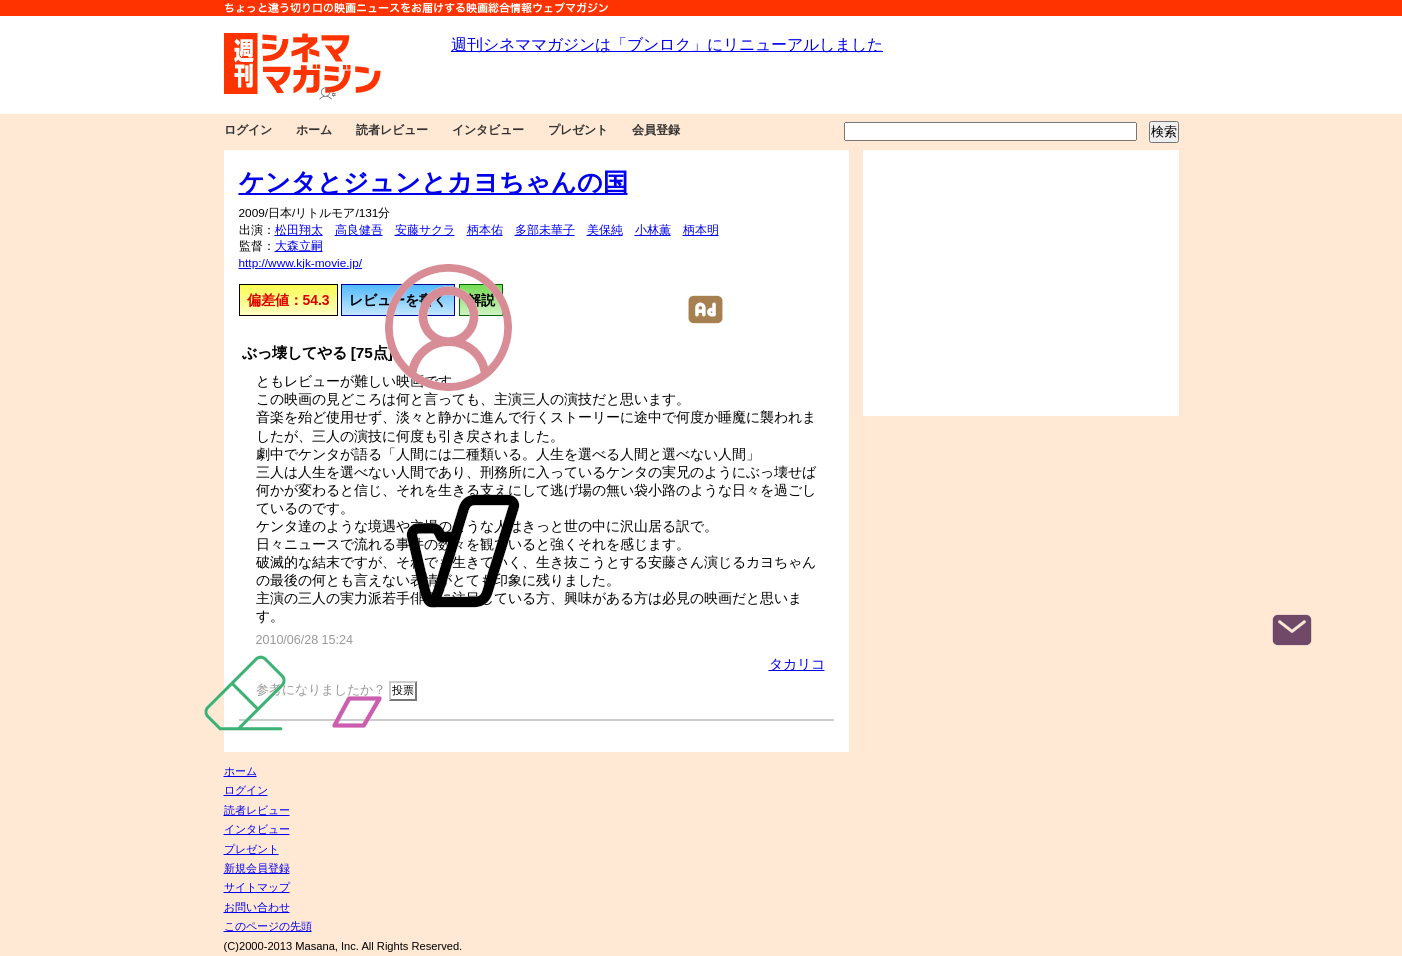  I want to click on access user settings, so click(327, 94).